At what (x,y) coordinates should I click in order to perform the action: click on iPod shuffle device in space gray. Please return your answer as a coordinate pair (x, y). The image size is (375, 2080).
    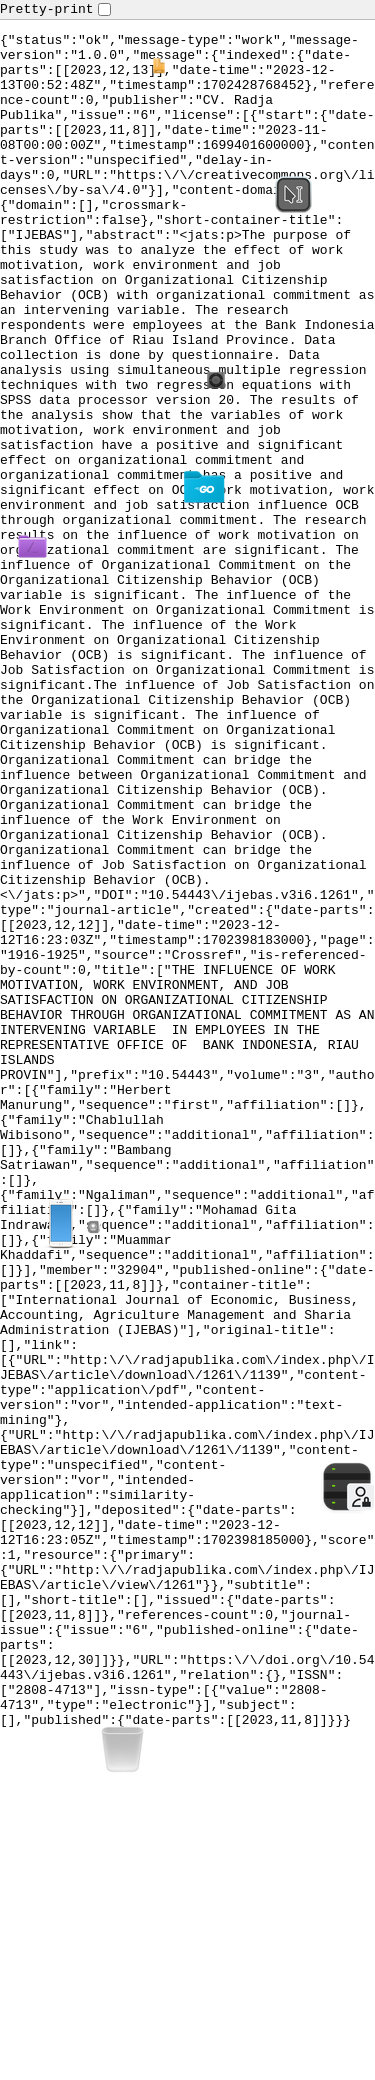
    Looking at the image, I should click on (216, 380).